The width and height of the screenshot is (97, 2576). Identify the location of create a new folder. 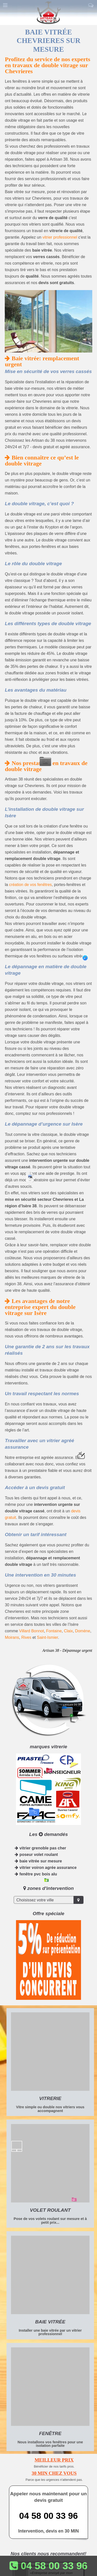
(67, 1711).